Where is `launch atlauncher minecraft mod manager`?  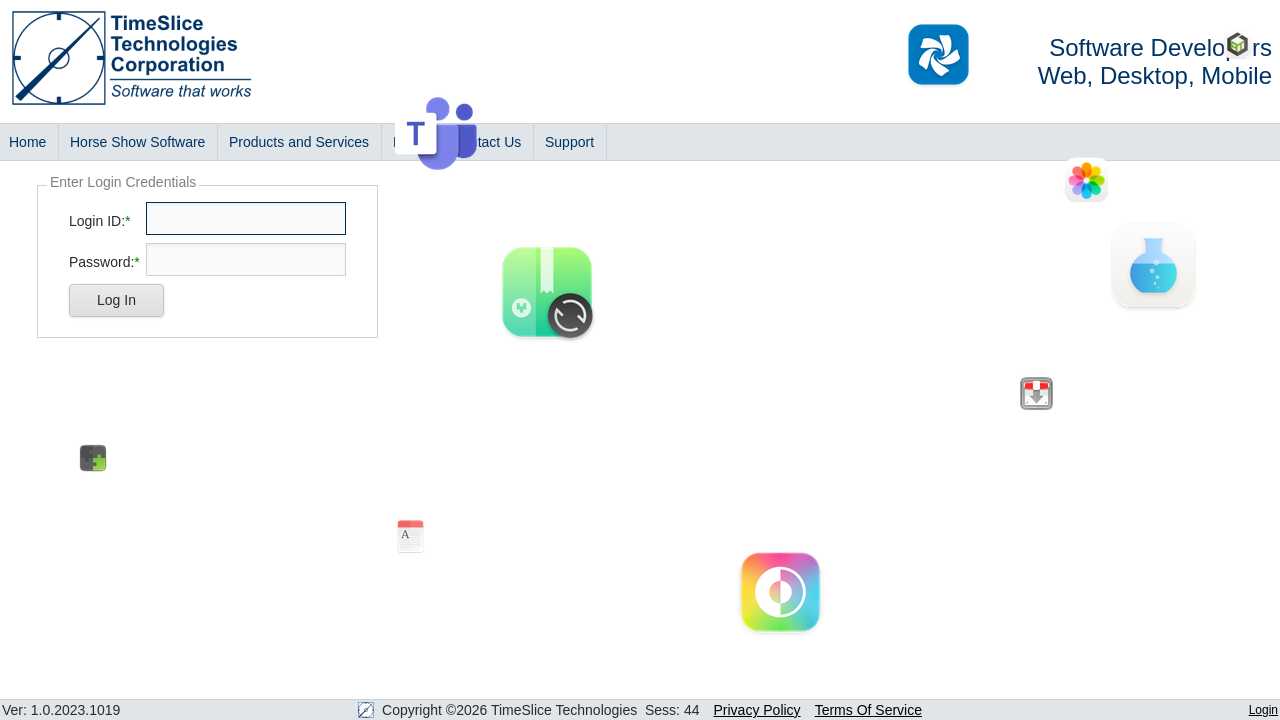 launch atlauncher minecraft mod manager is located at coordinates (1237, 44).